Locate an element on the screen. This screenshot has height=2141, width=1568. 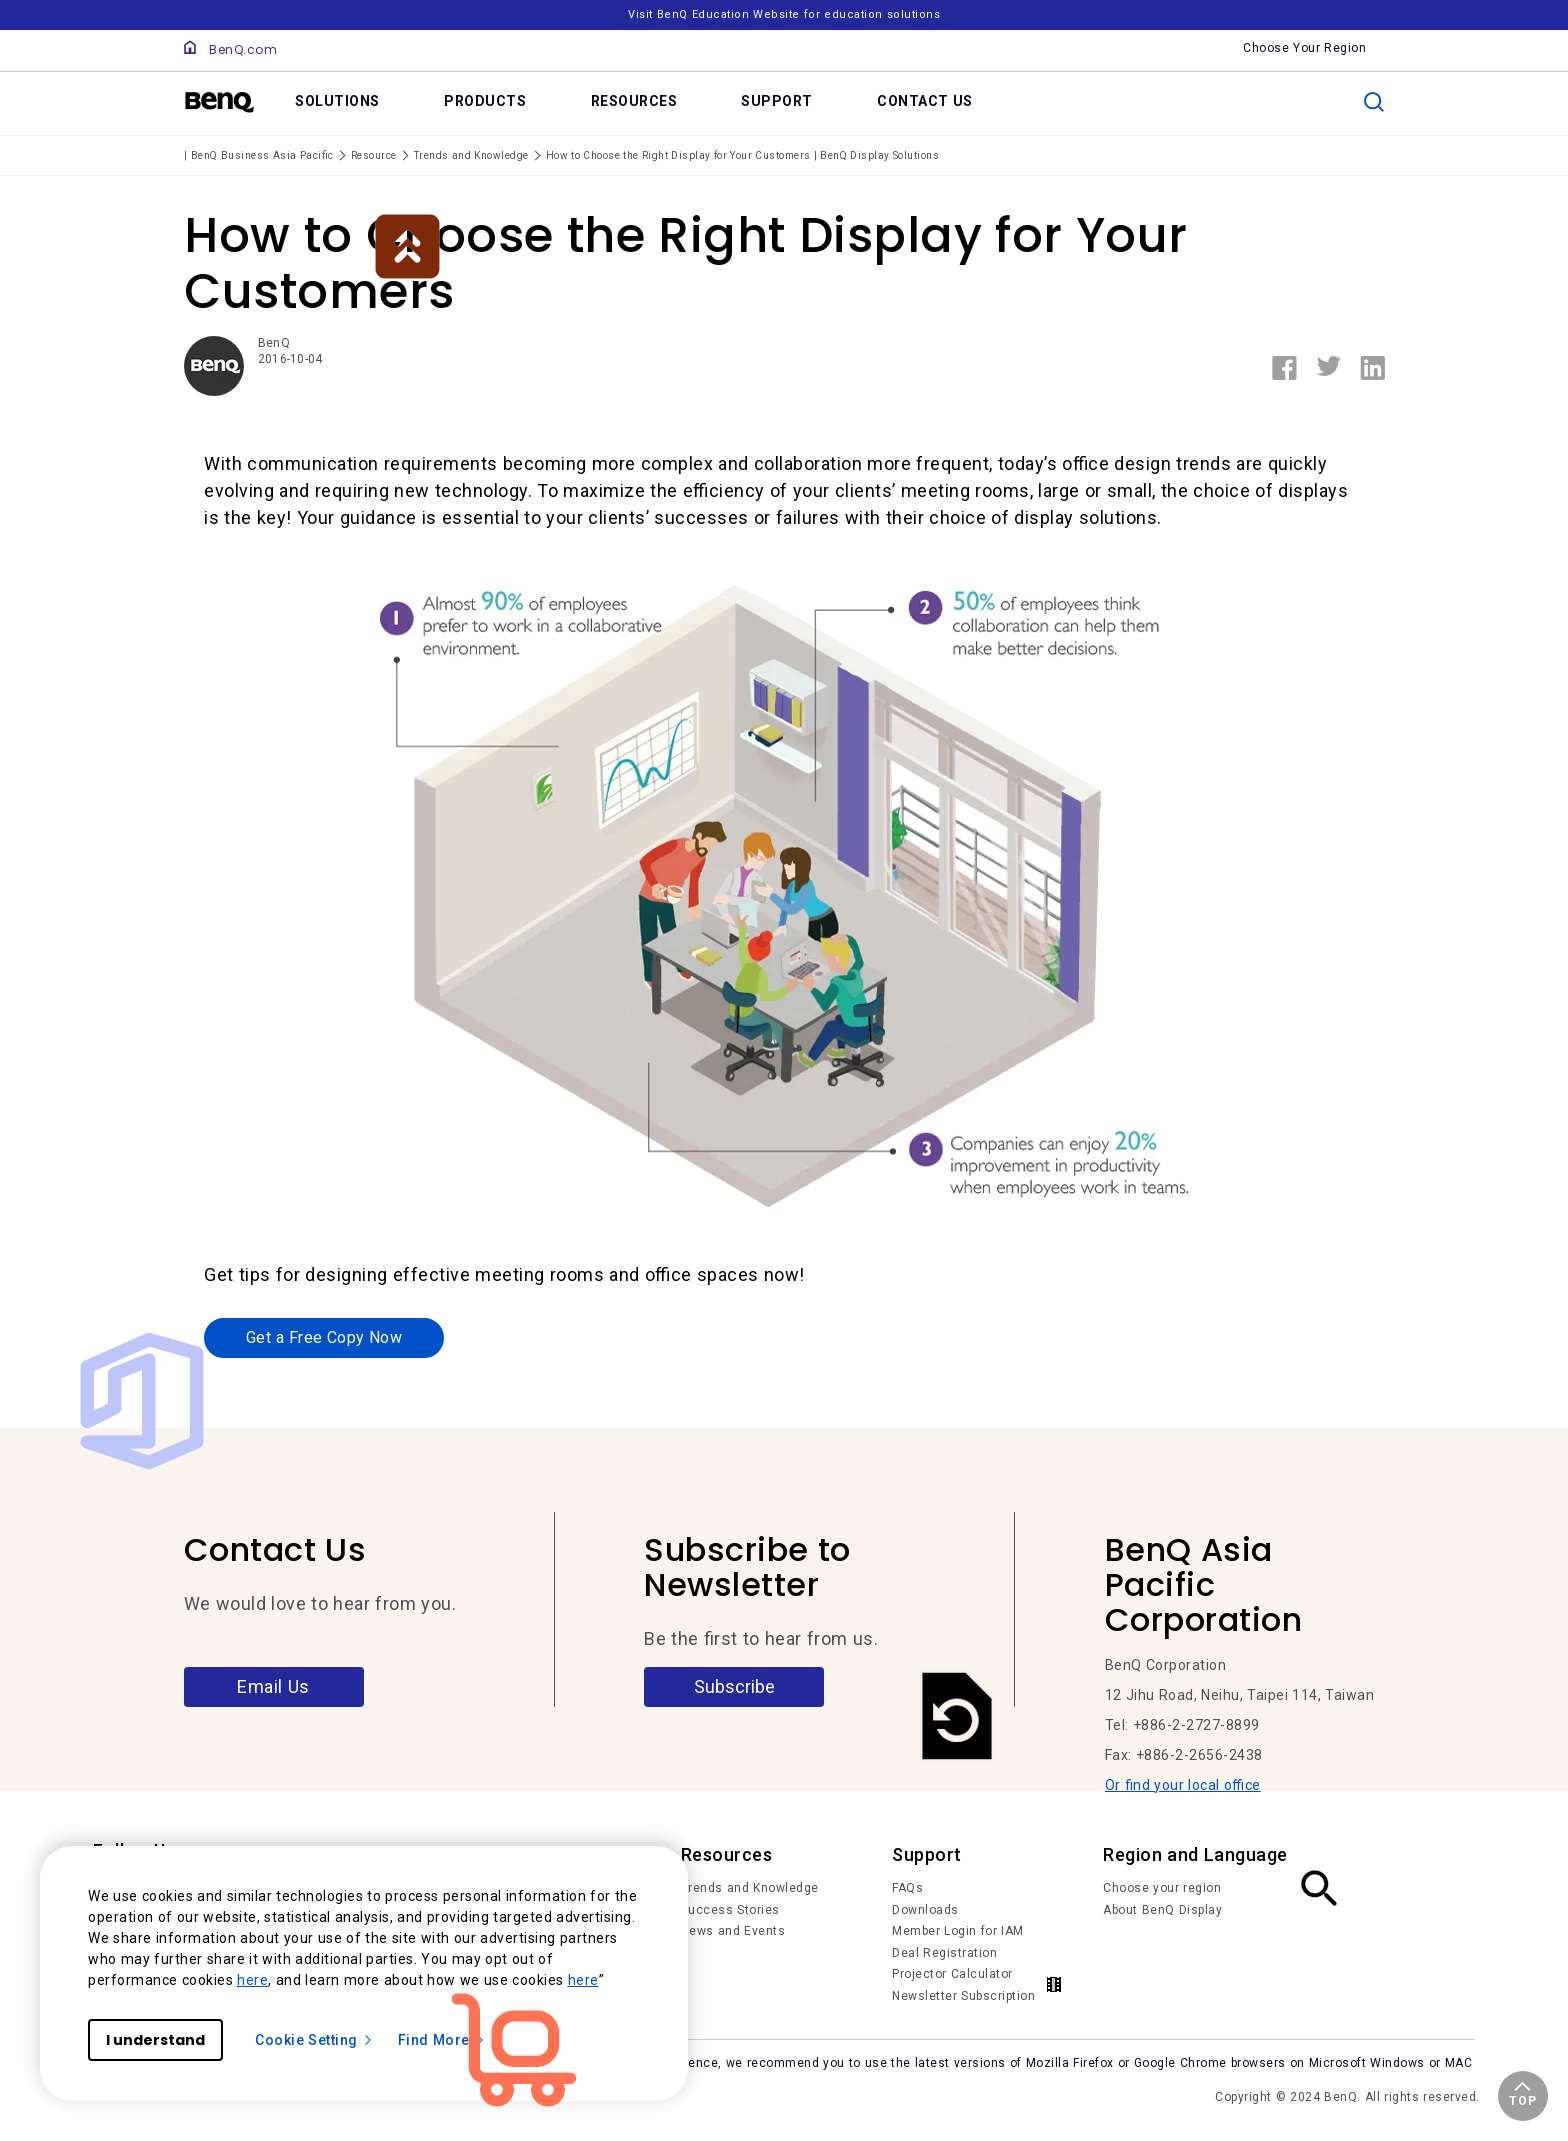
view shipping or delivery status is located at coordinates (514, 2050).